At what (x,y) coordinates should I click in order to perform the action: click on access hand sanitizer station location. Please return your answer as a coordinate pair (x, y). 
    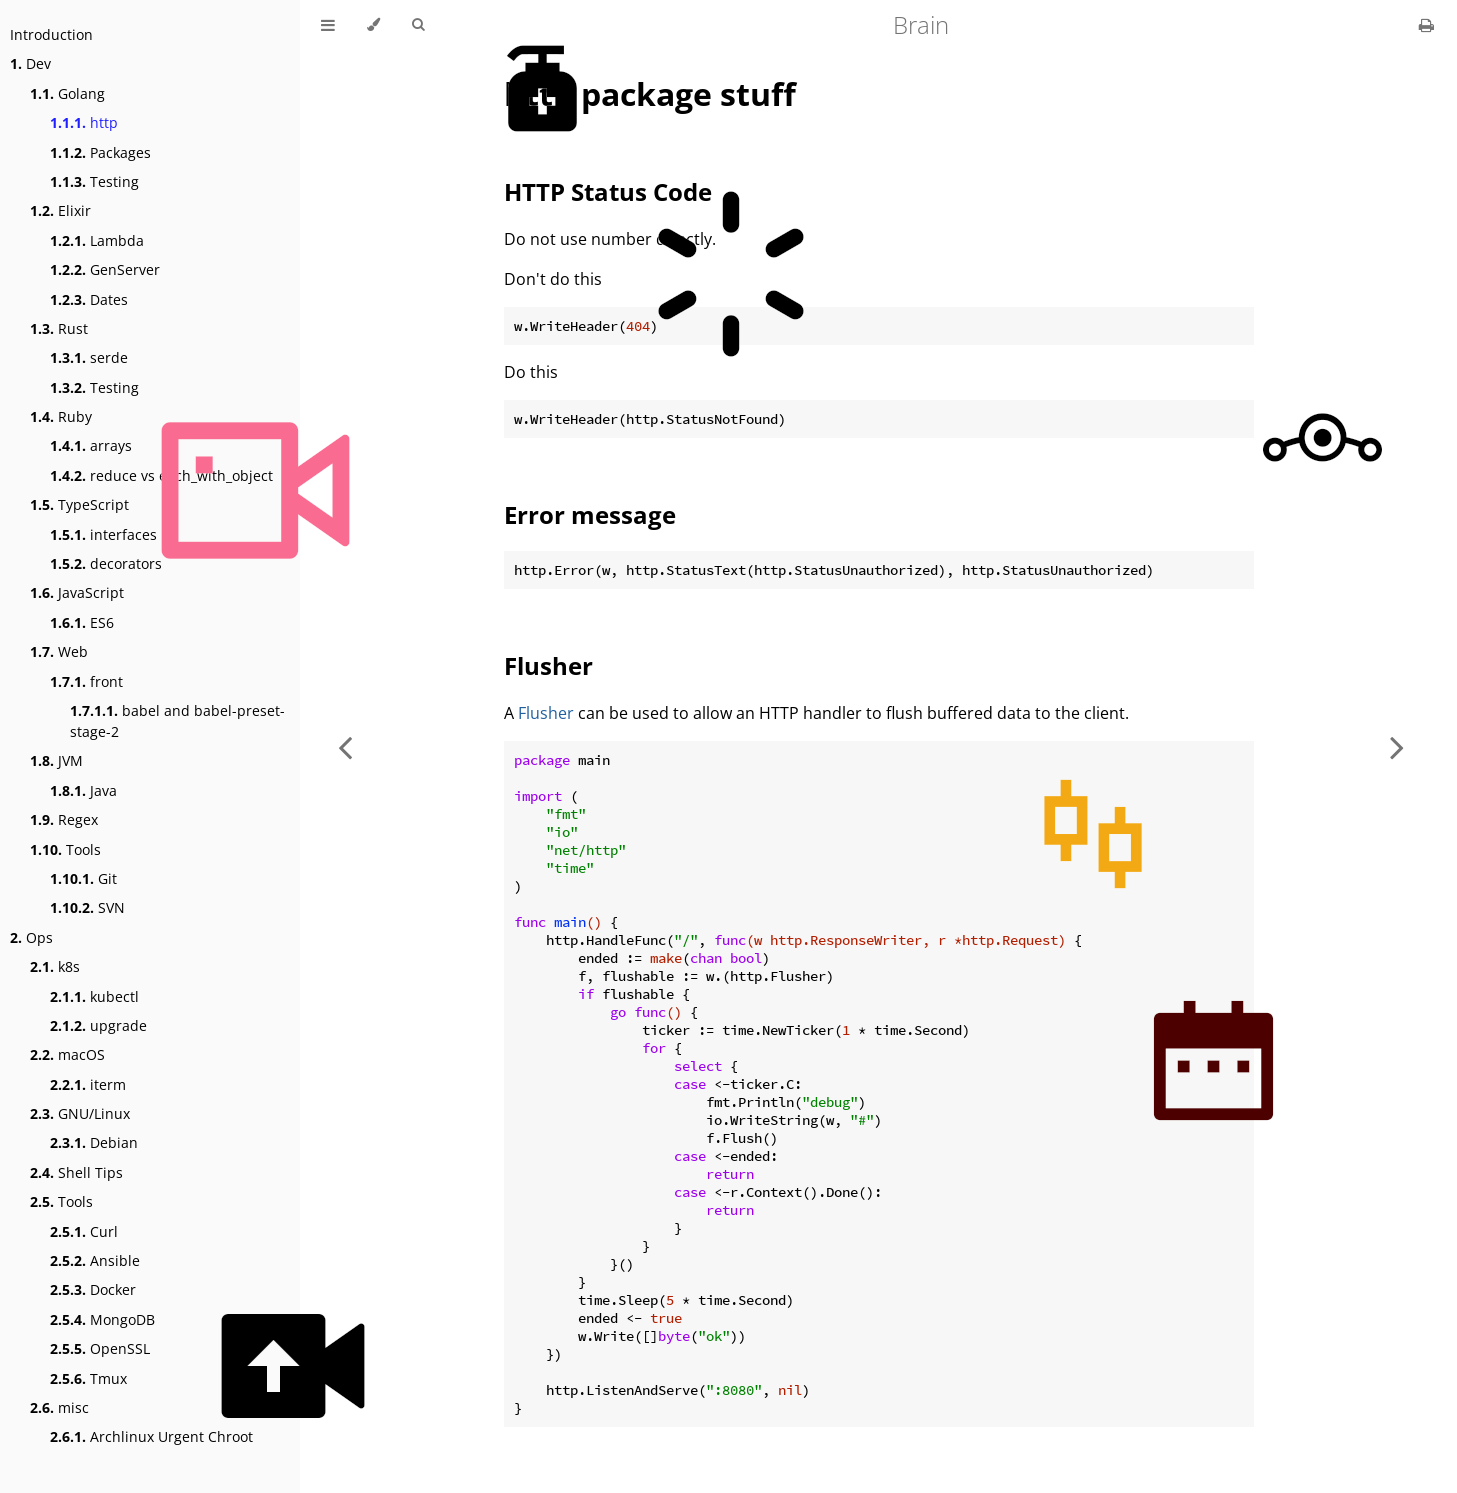
    Looking at the image, I should click on (542, 88).